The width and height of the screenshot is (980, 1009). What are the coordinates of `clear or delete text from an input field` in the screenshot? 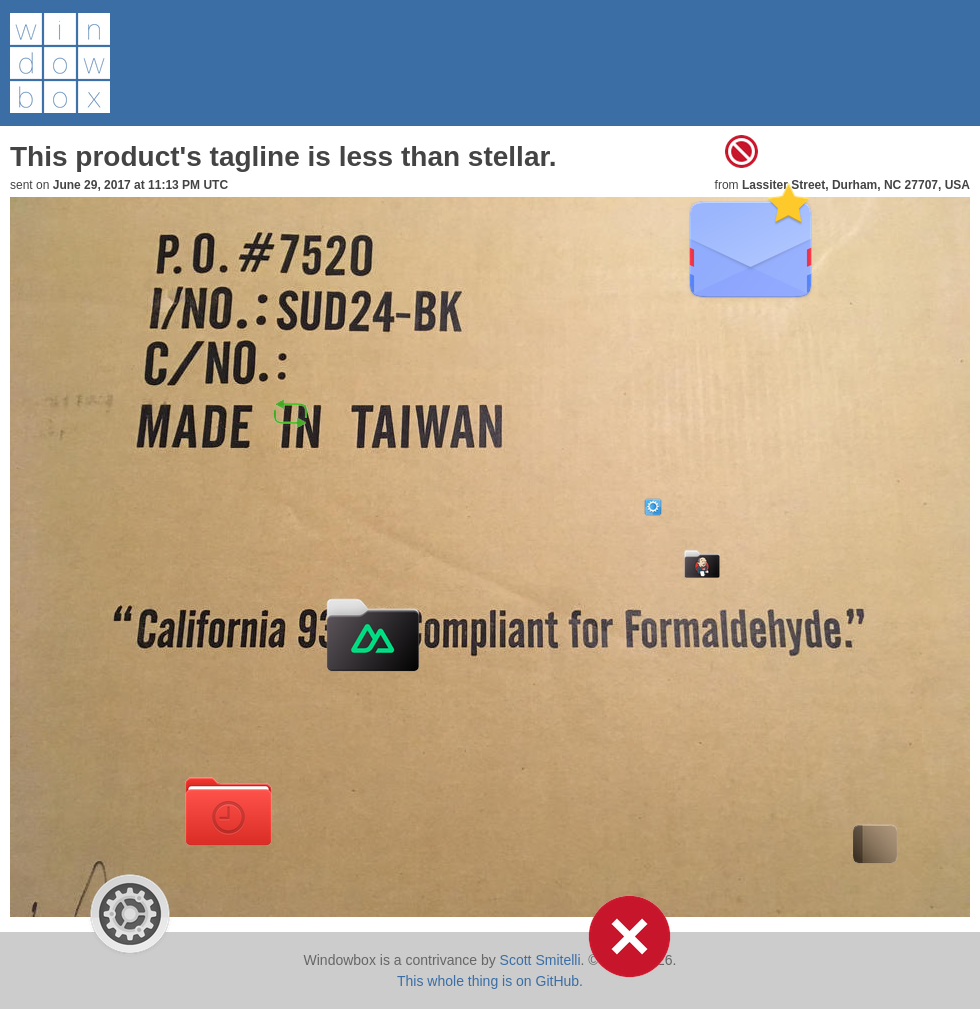 It's located at (741, 151).